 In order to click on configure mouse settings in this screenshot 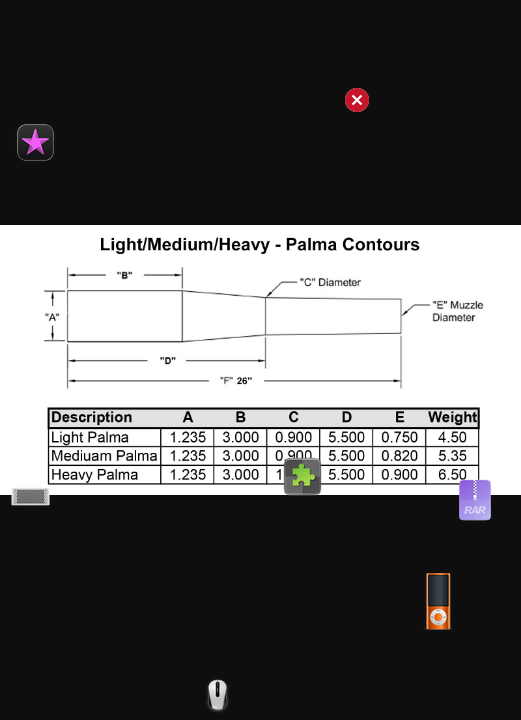, I will do `click(217, 695)`.